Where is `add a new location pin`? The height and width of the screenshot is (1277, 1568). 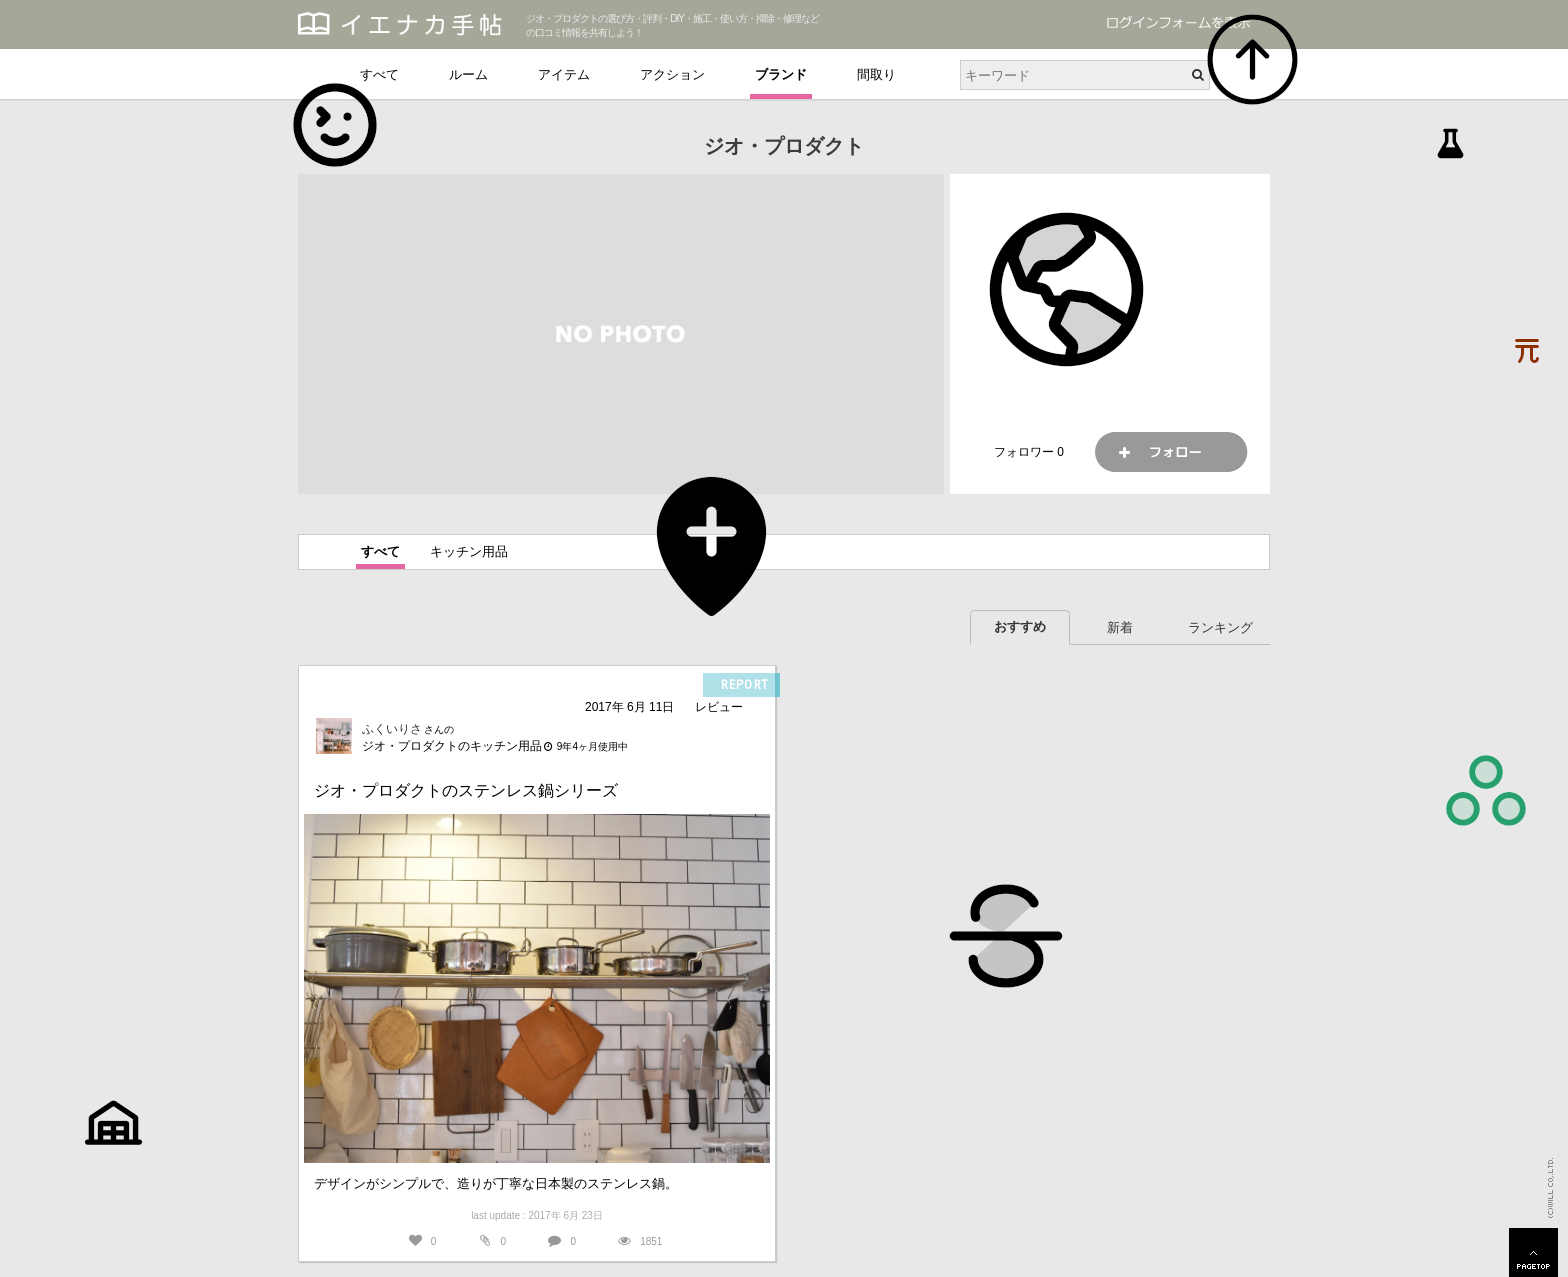
add a new location pin is located at coordinates (711, 546).